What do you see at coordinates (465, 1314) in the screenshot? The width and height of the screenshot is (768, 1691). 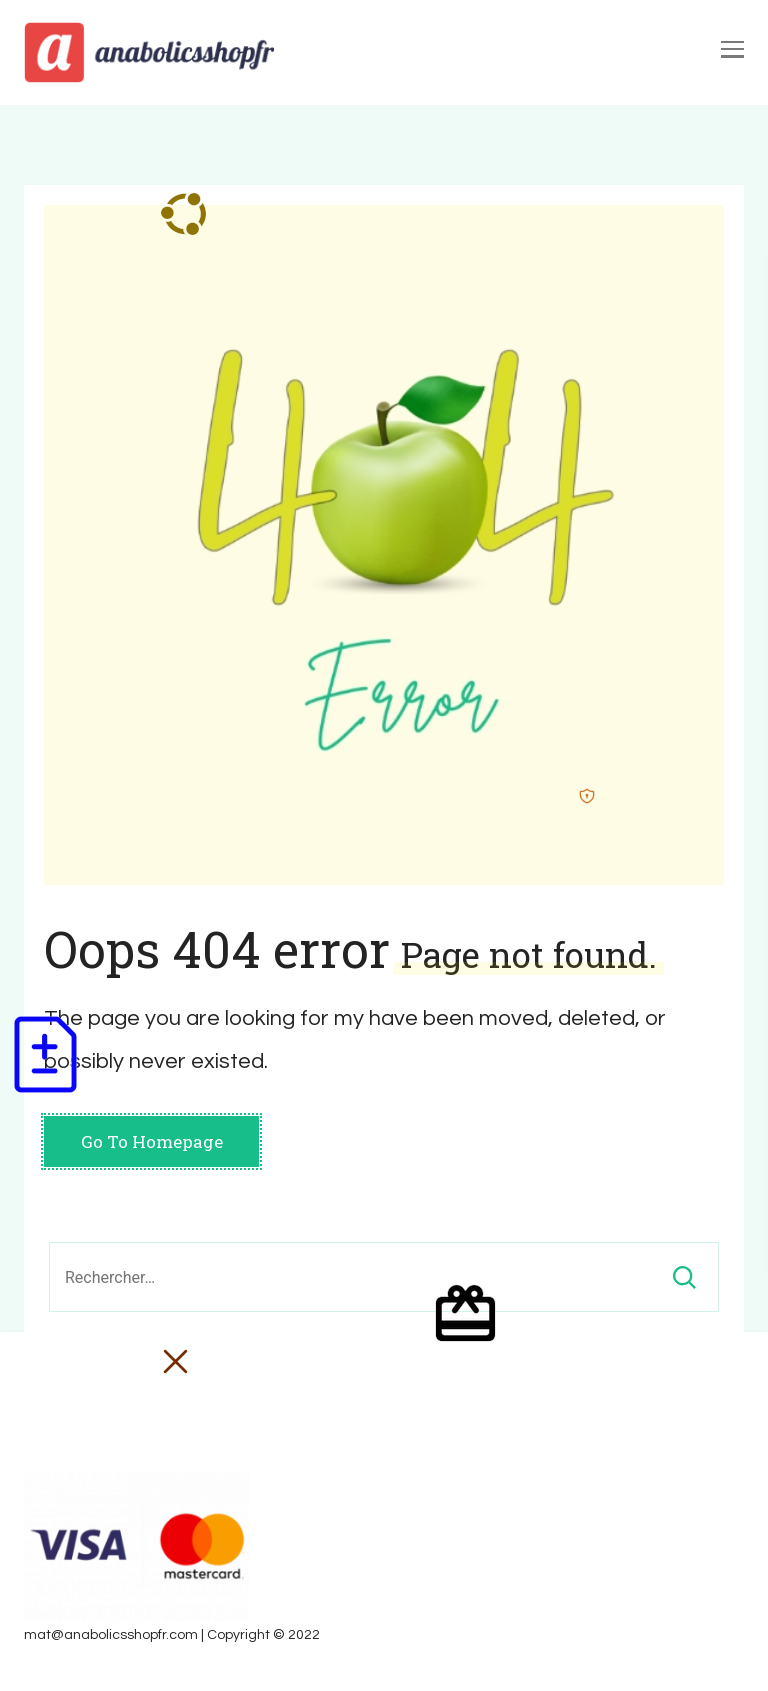 I see `redeem a gift card or voucher` at bounding box center [465, 1314].